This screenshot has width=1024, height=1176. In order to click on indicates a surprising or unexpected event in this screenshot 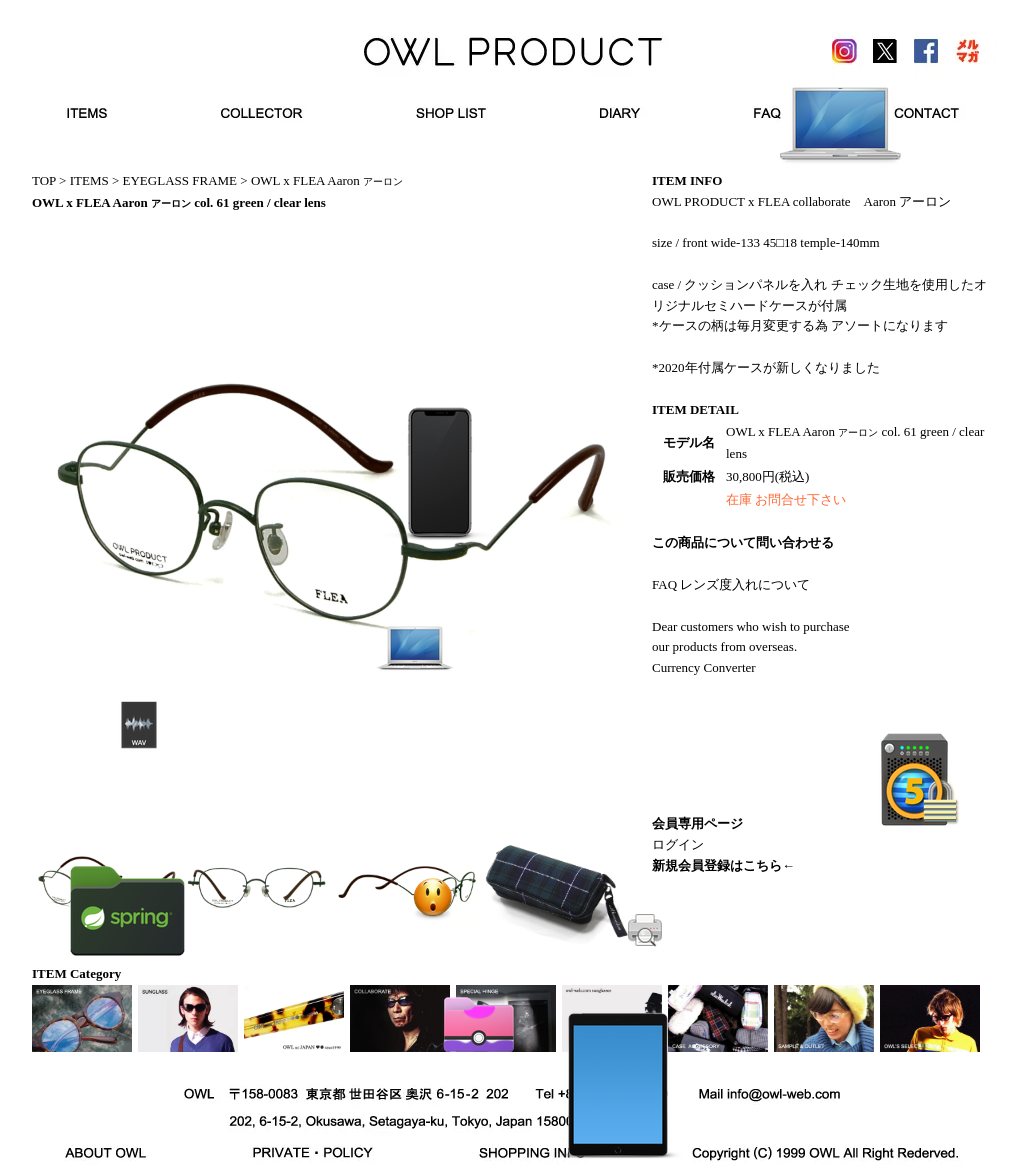, I will do `click(433, 899)`.